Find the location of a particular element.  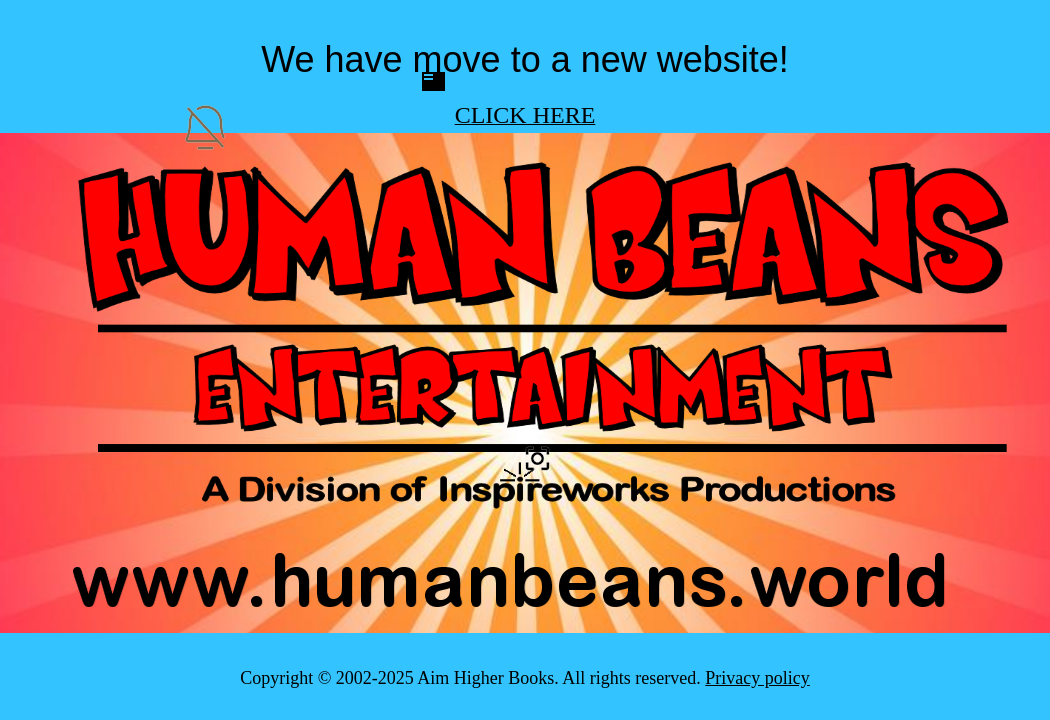

mute notifications is located at coordinates (205, 127).